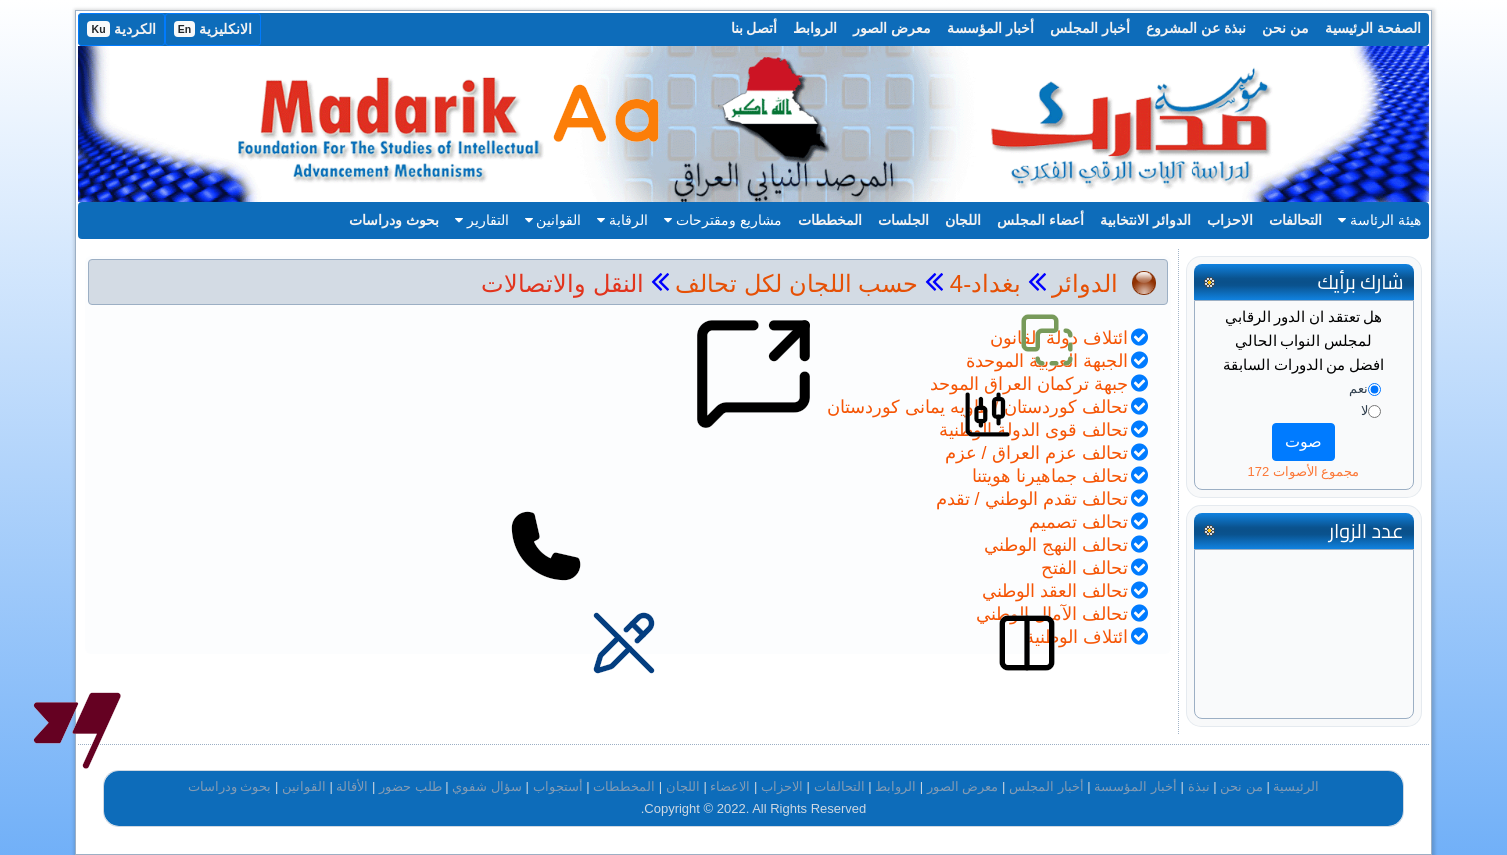  What do you see at coordinates (76, 727) in the screenshot?
I see `flag or bookmark content for later review` at bounding box center [76, 727].